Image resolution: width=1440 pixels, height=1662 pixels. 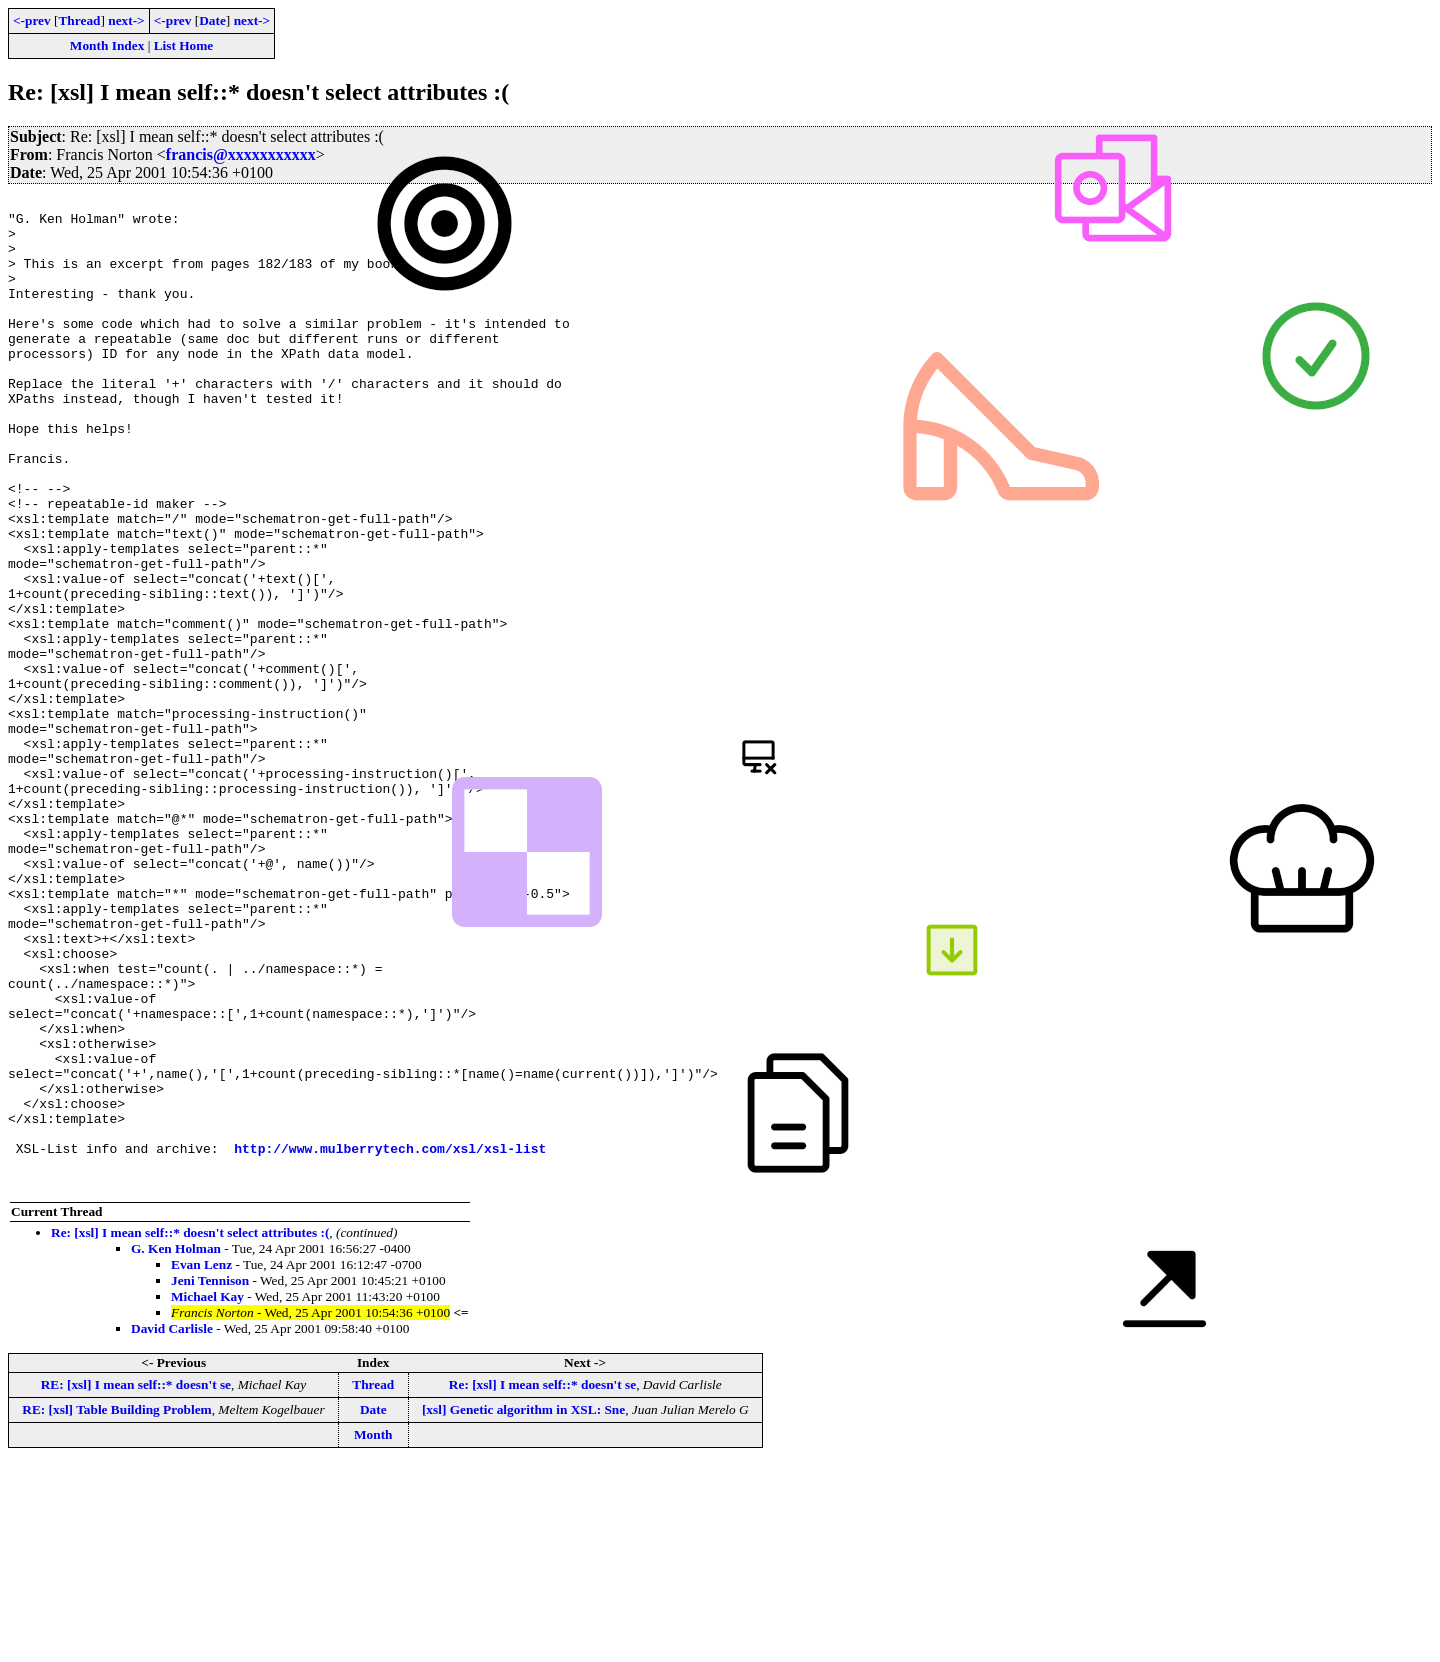 What do you see at coordinates (758, 756) in the screenshot?
I see `disconnect or remove a desktop computer` at bounding box center [758, 756].